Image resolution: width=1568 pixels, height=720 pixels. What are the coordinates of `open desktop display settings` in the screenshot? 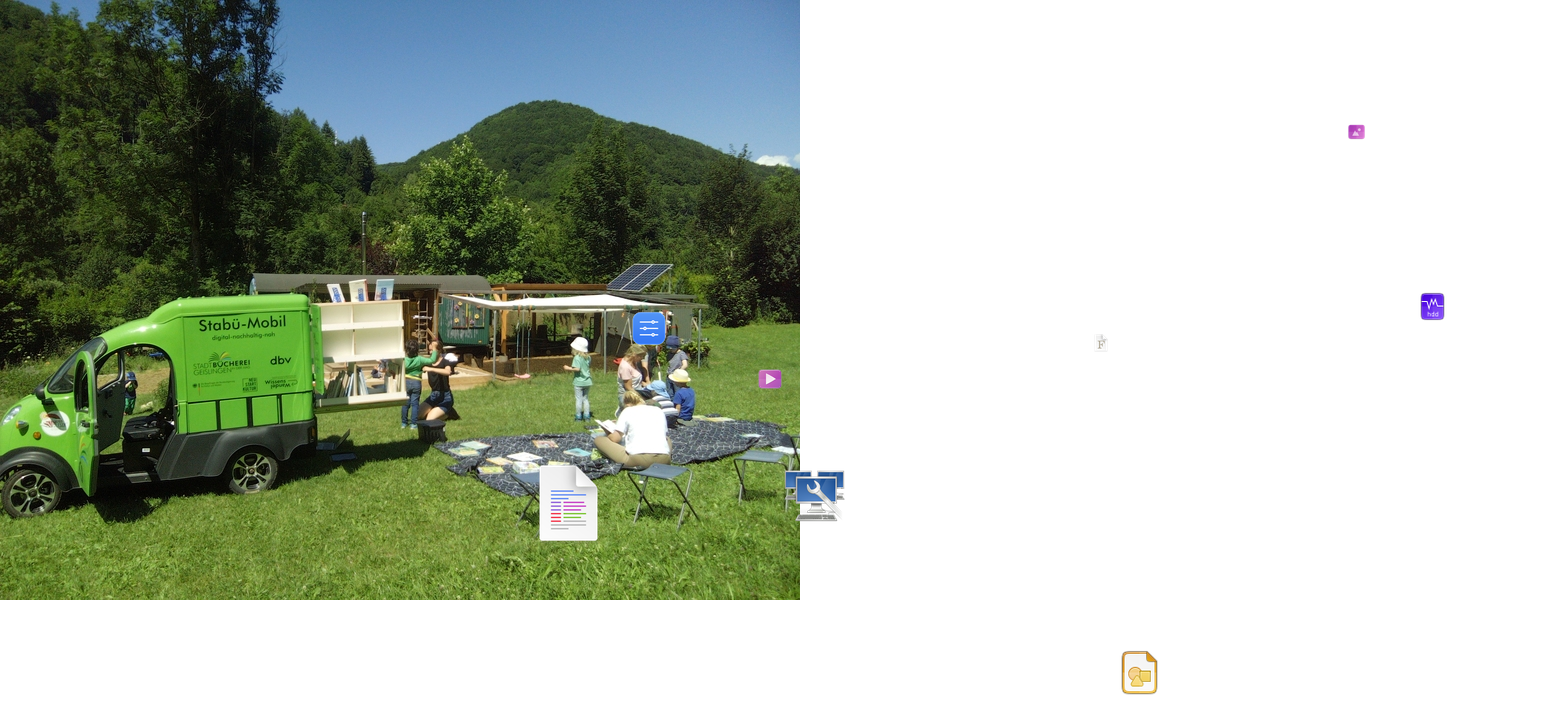 It's located at (649, 329).